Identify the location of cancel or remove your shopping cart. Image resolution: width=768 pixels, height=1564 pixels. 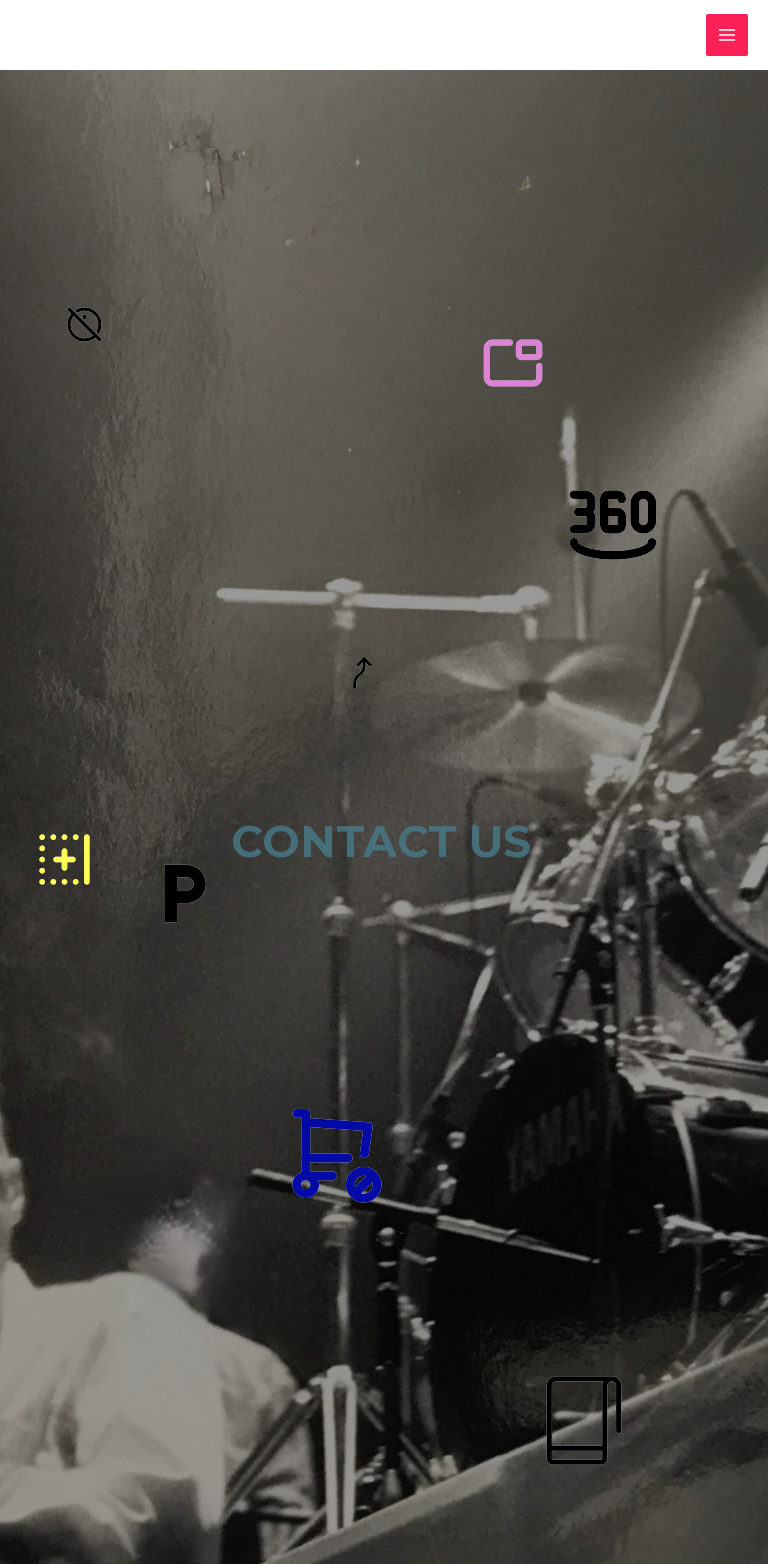
(332, 1153).